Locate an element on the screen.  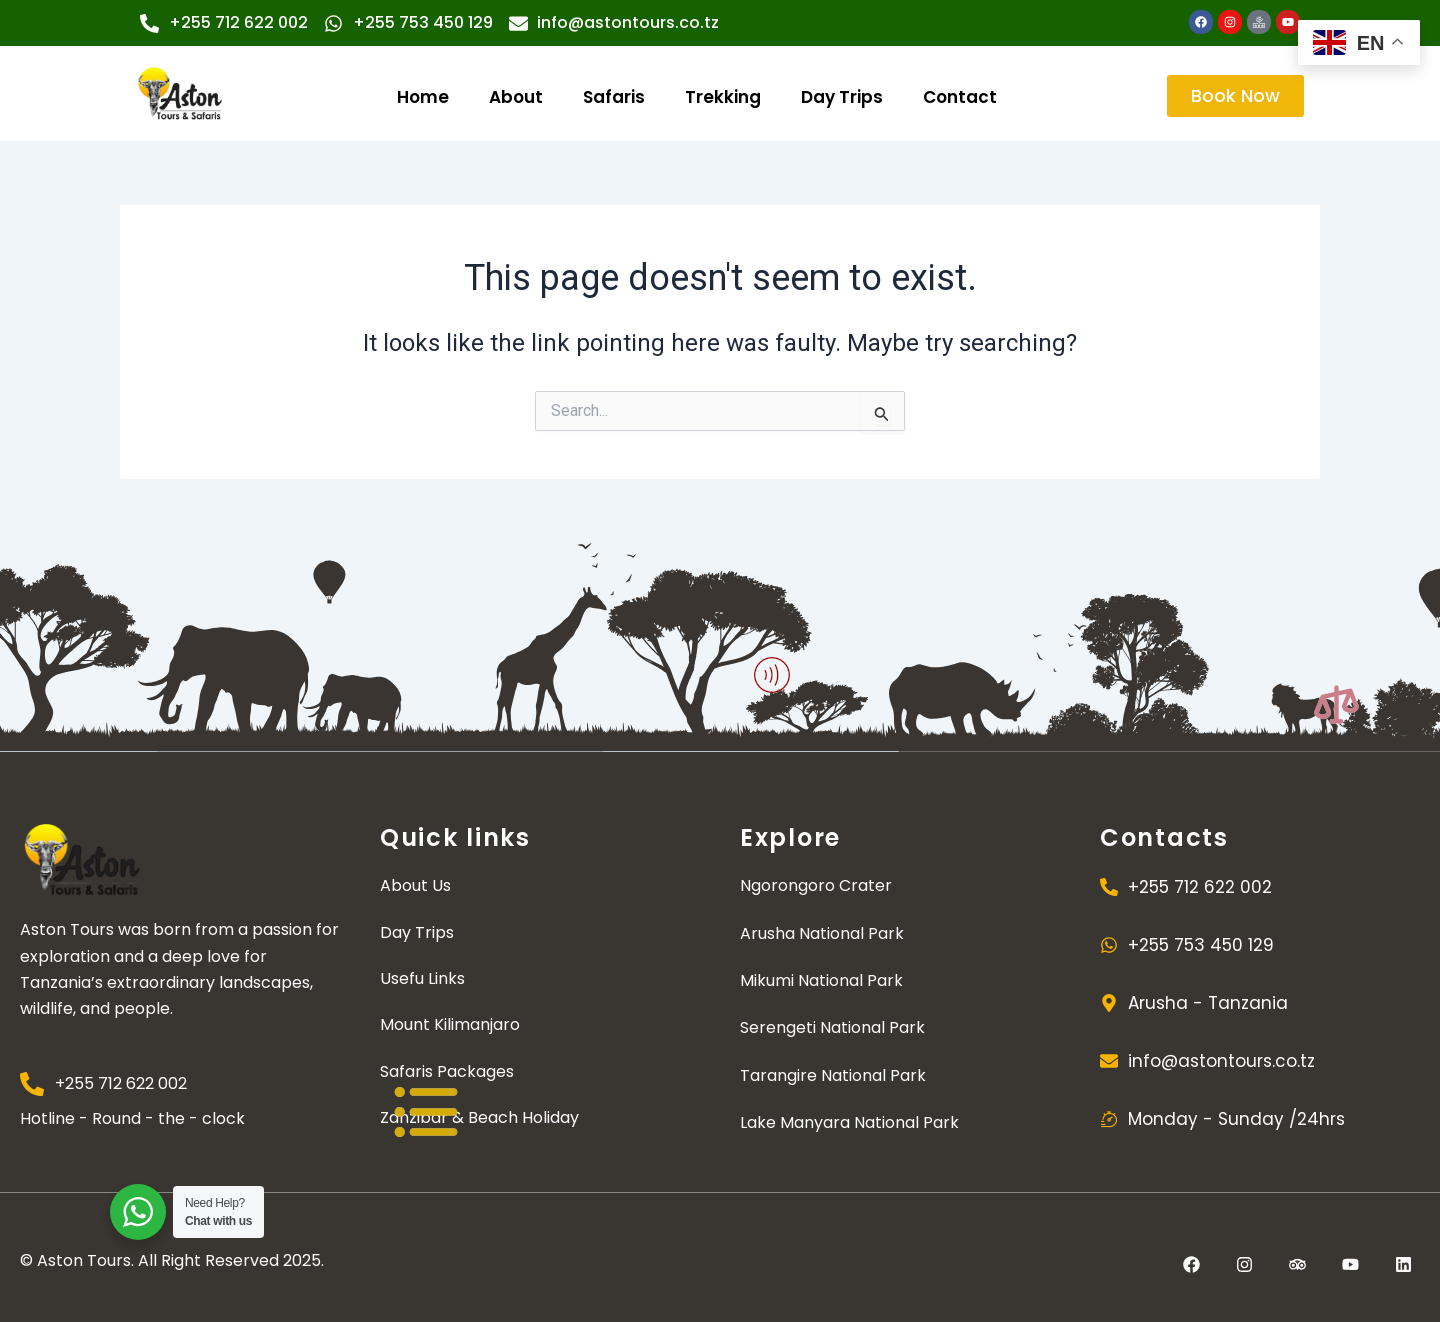
tap to pay with contactless payment is located at coordinates (772, 675).